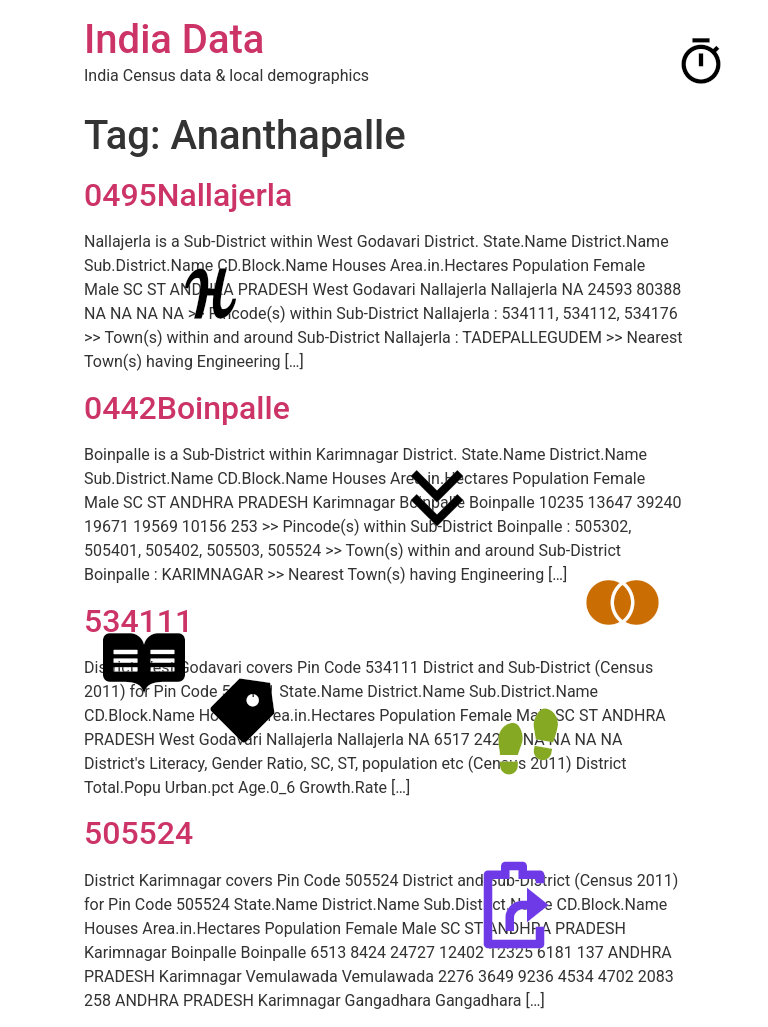 This screenshot has height=1027, width=768. What do you see at coordinates (526, 742) in the screenshot?
I see `view your walking route or path history` at bounding box center [526, 742].